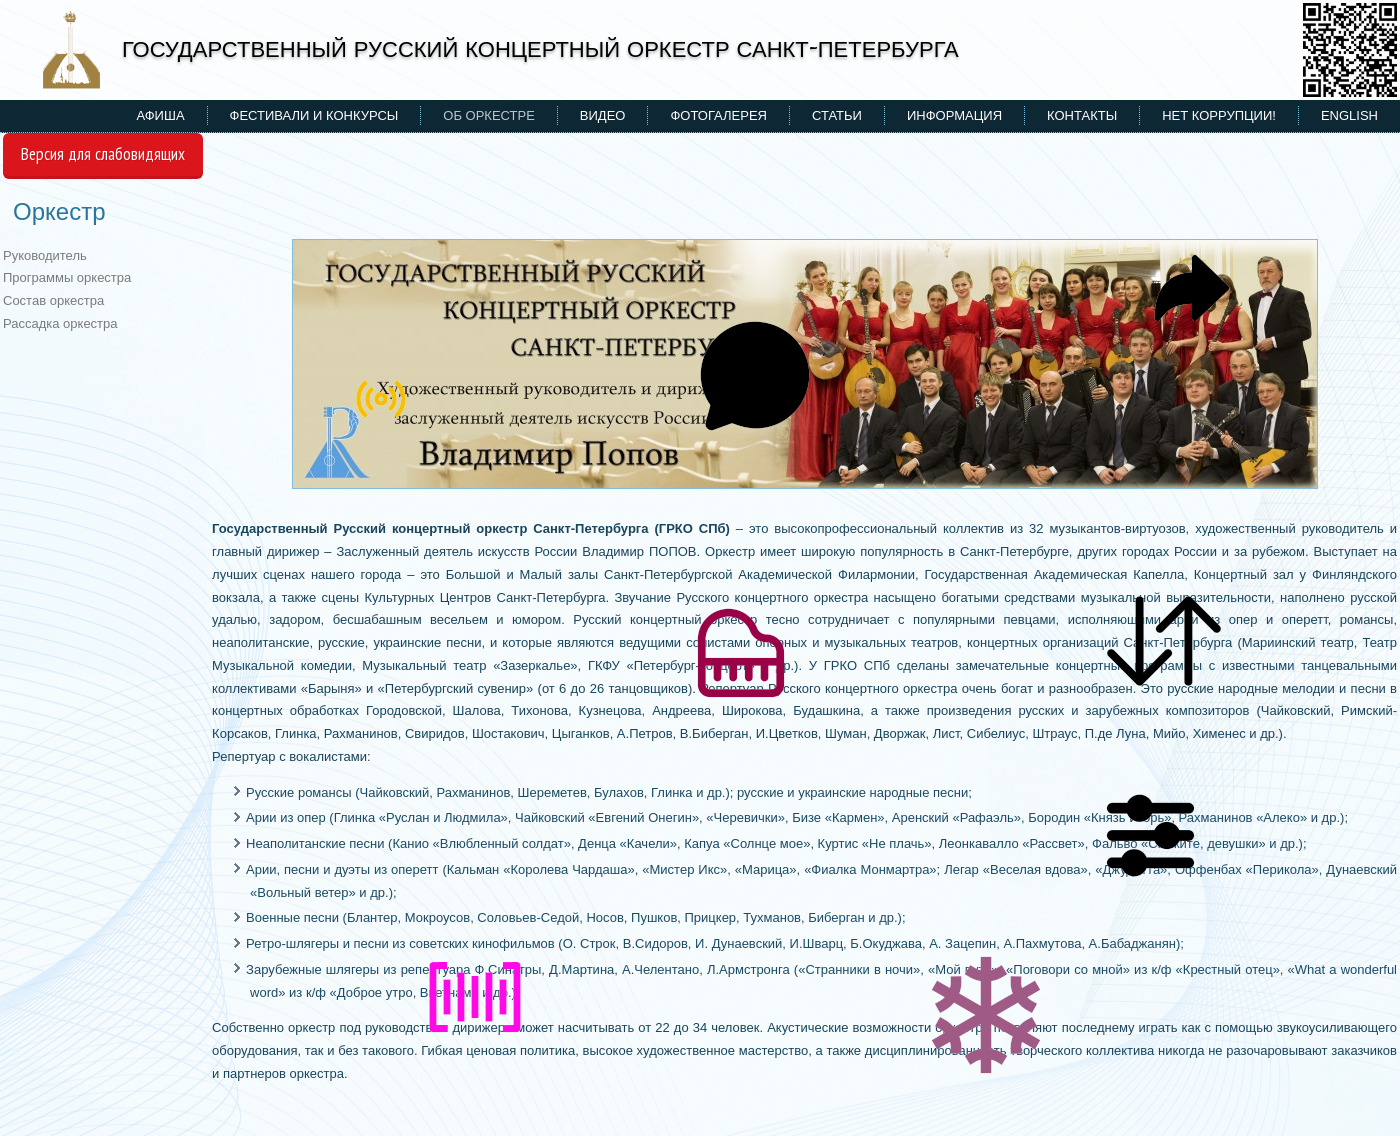 The width and height of the screenshot is (1400, 1136). I want to click on open chat or messaging, so click(755, 376).